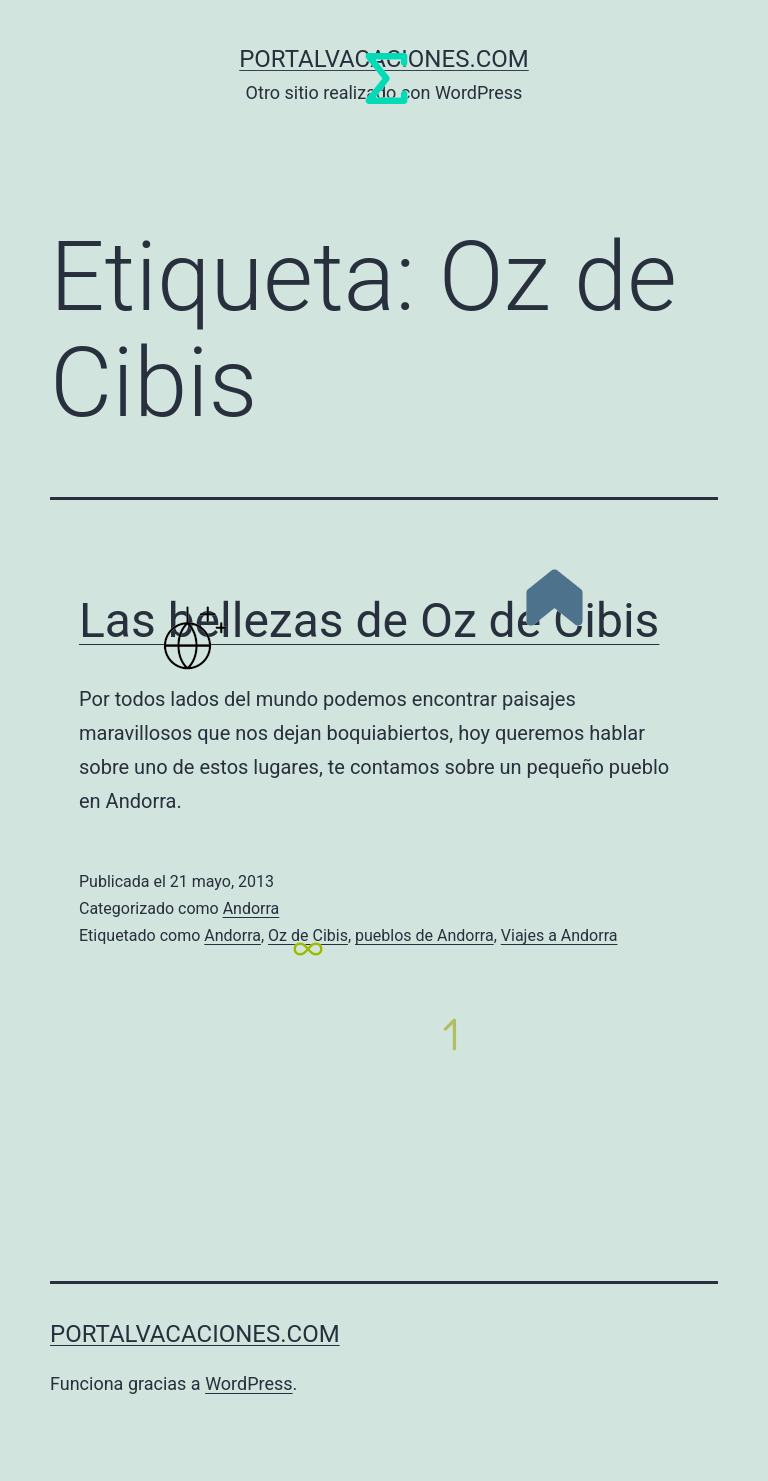 This screenshot has height=1481, width=768. What do you see at coordinates (308, 949) in the screenshot?
I see `indicates unlimited or infinite content` at bounding box center [308, 949].